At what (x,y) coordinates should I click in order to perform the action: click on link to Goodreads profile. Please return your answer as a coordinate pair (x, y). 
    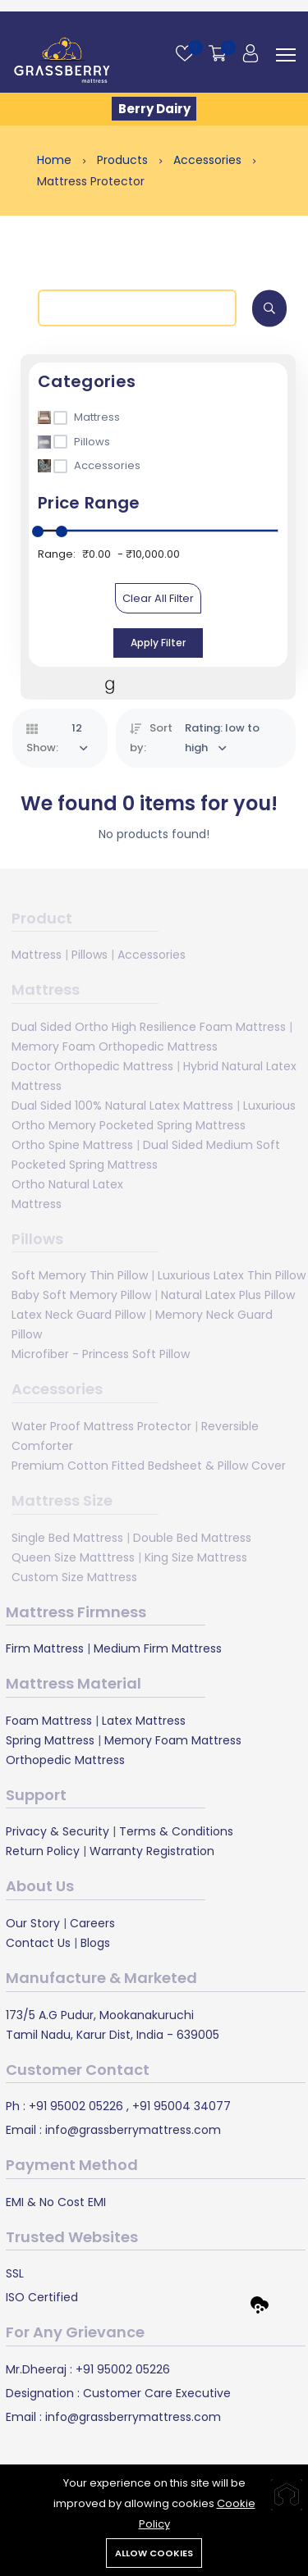
    Looking at the image, I should click on (109, 686).